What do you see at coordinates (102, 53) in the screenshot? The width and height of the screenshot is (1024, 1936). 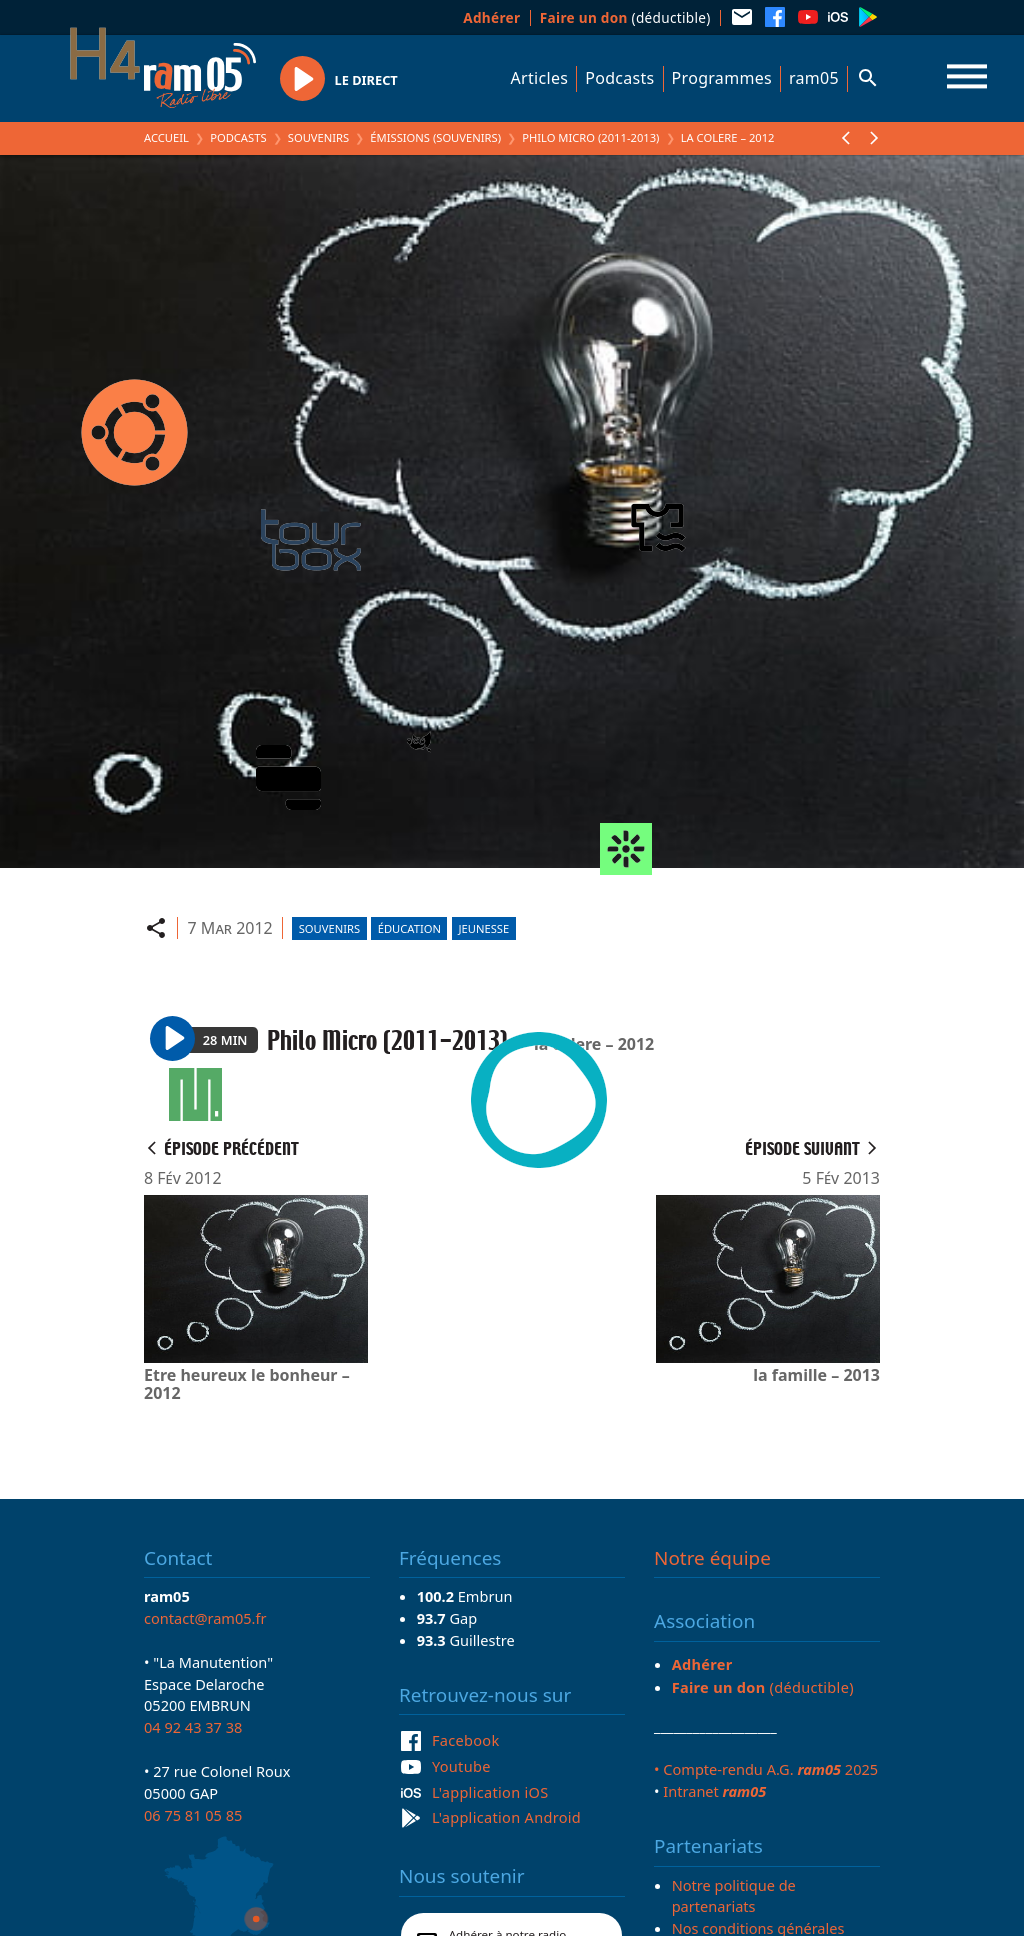 I see `format text as heading level 4` at bounding box center [102, 53].